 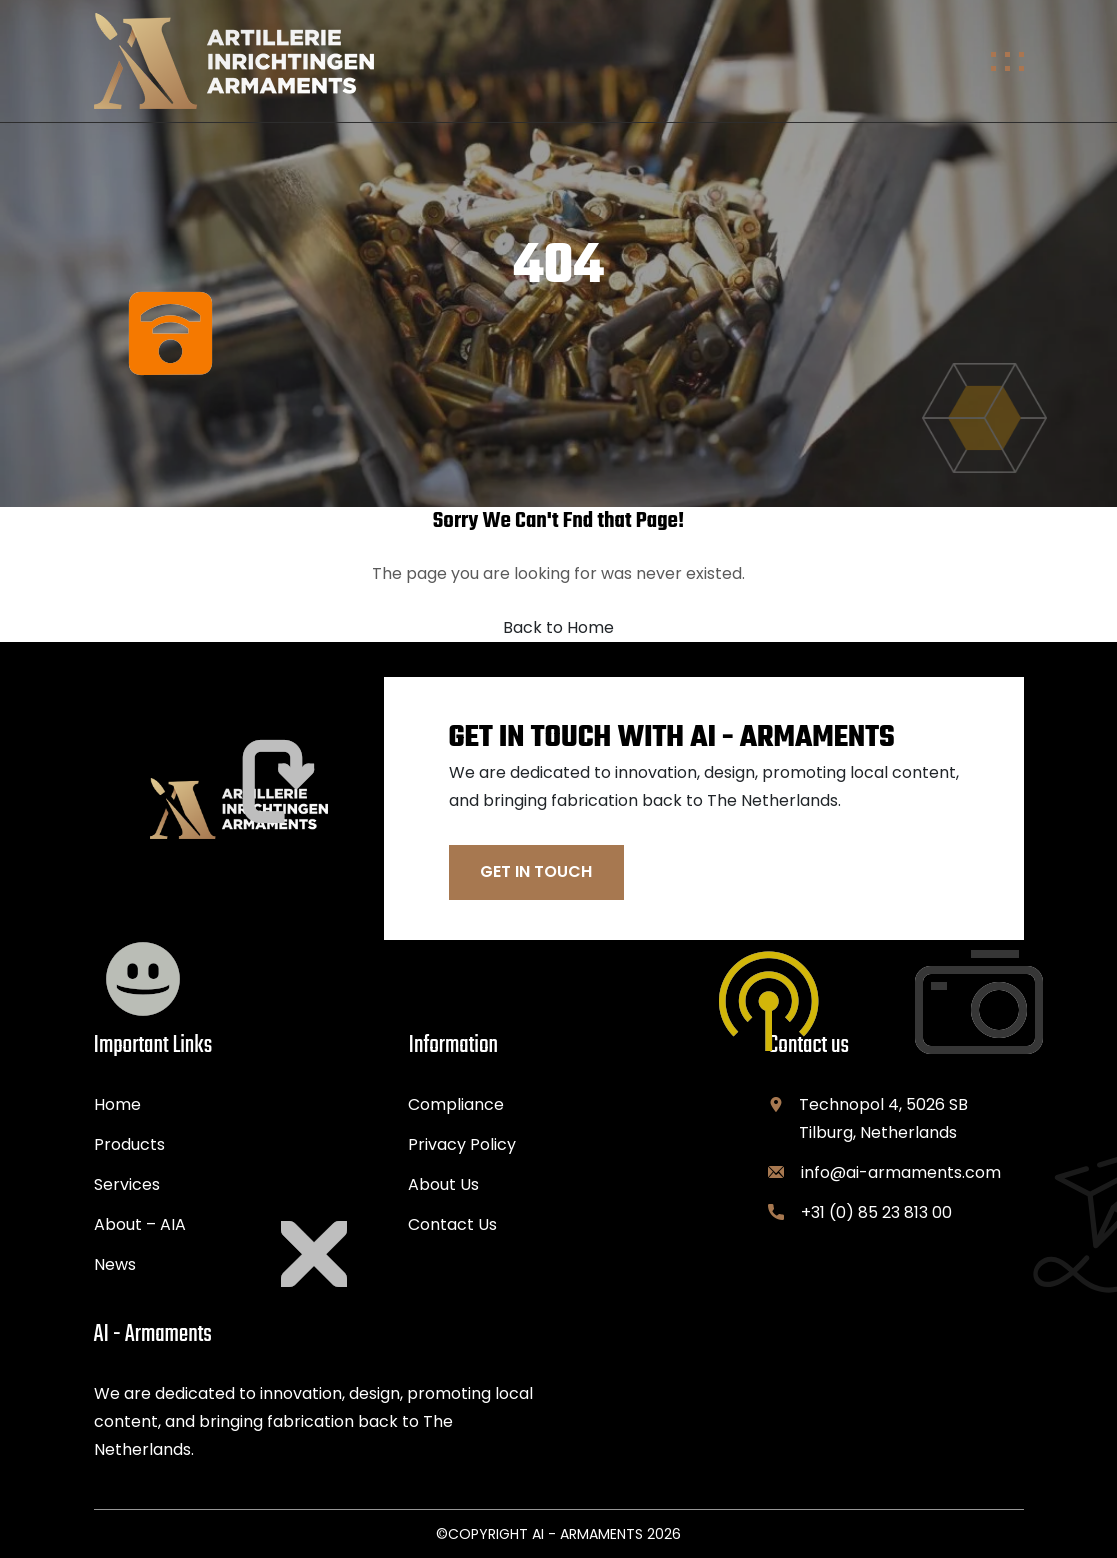 I want to click on toggle text wrapping in a document or view, so click(x=272, y=781).